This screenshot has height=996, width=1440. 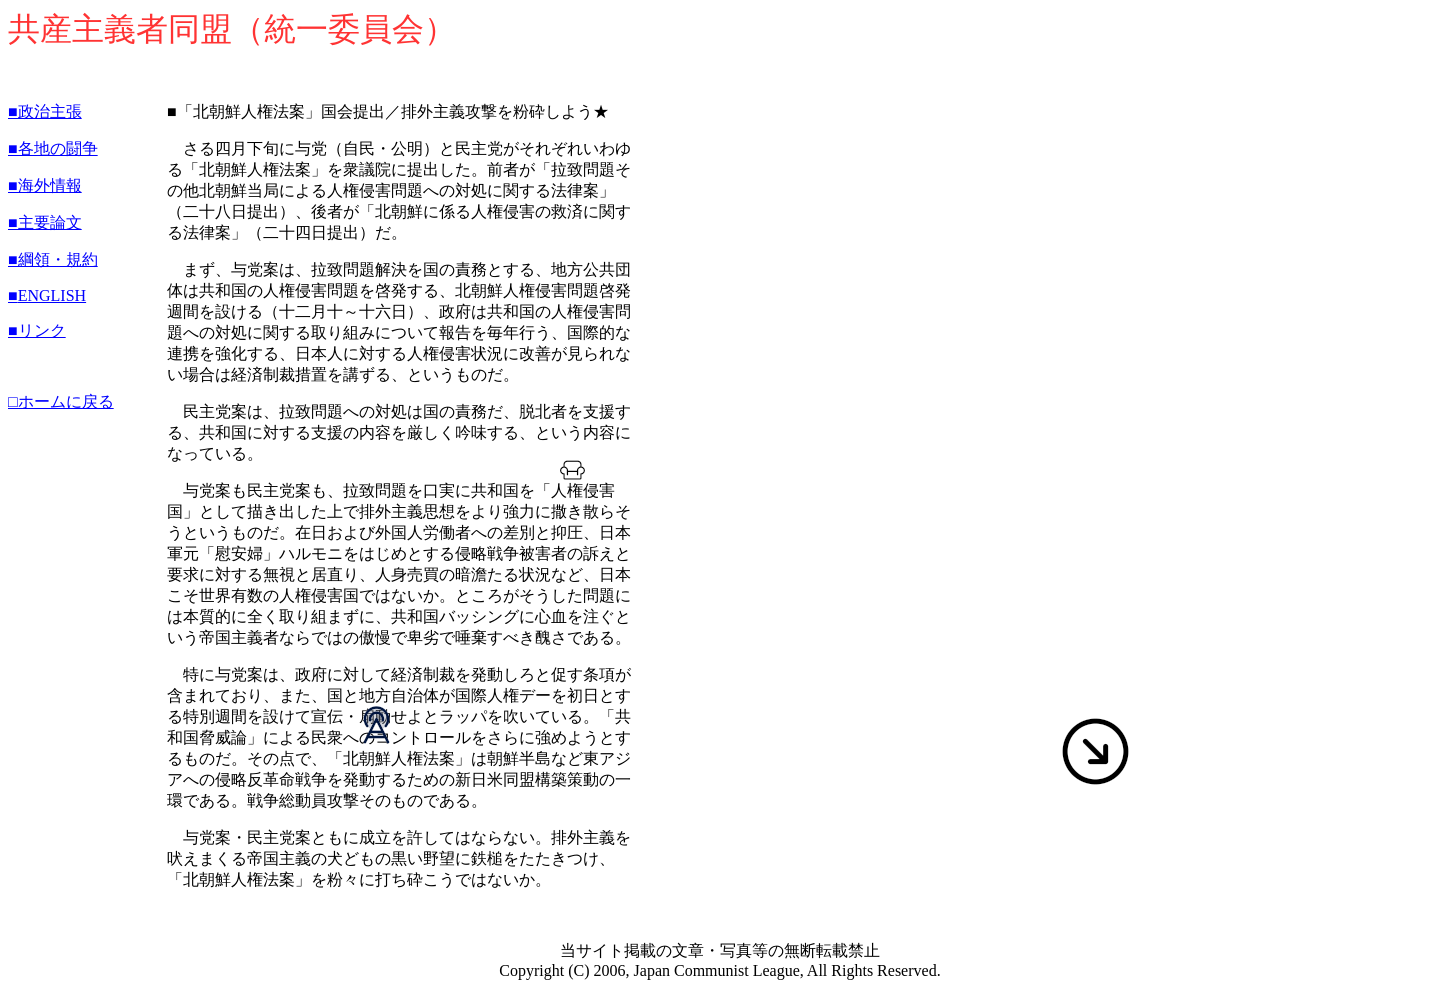 What do you see at coordinates (1095, 751) in the screenshot?
I see `navigate to the next section below` at bounding box center [1095, 751].